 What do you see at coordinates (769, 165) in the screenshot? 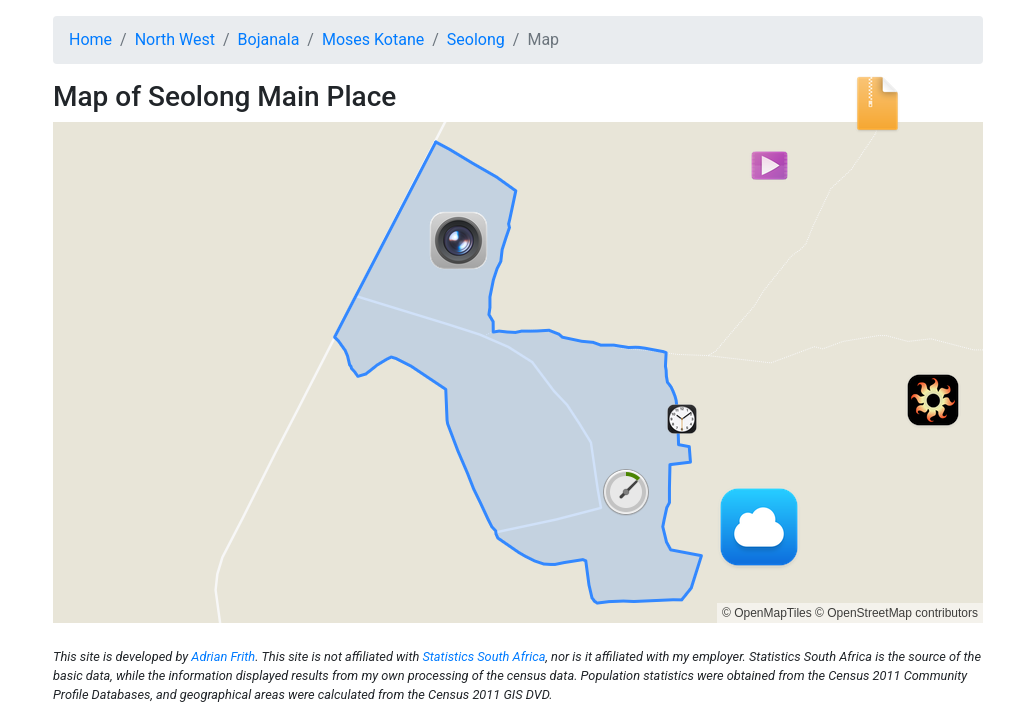
I see `open media player application` at bounding box center [769, 165].